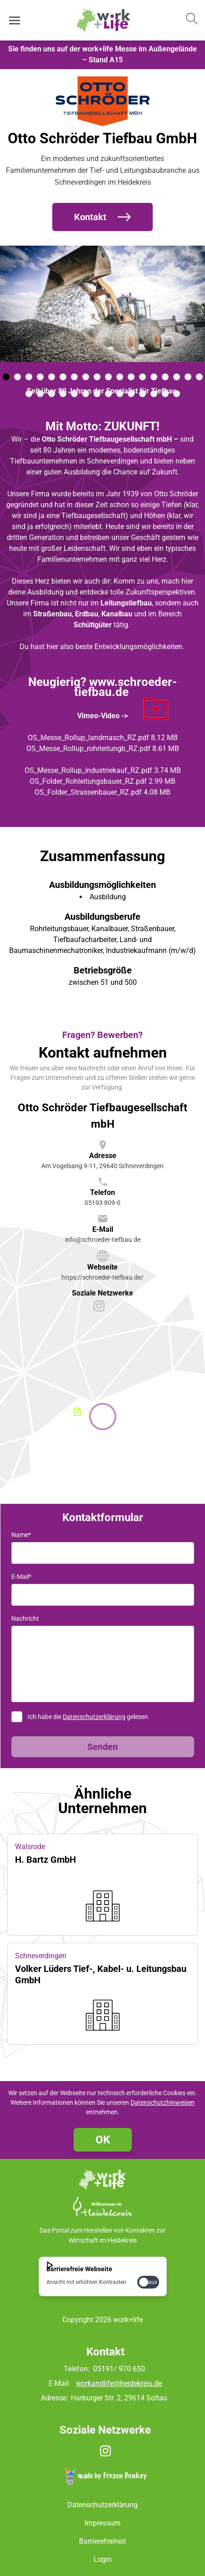 The width and height of the screenshot is (205, 2576). What do you see at coordinates (77, 1412) in the screenshot?
I see `open an audio or music file` at bounding box center [77, 1412].